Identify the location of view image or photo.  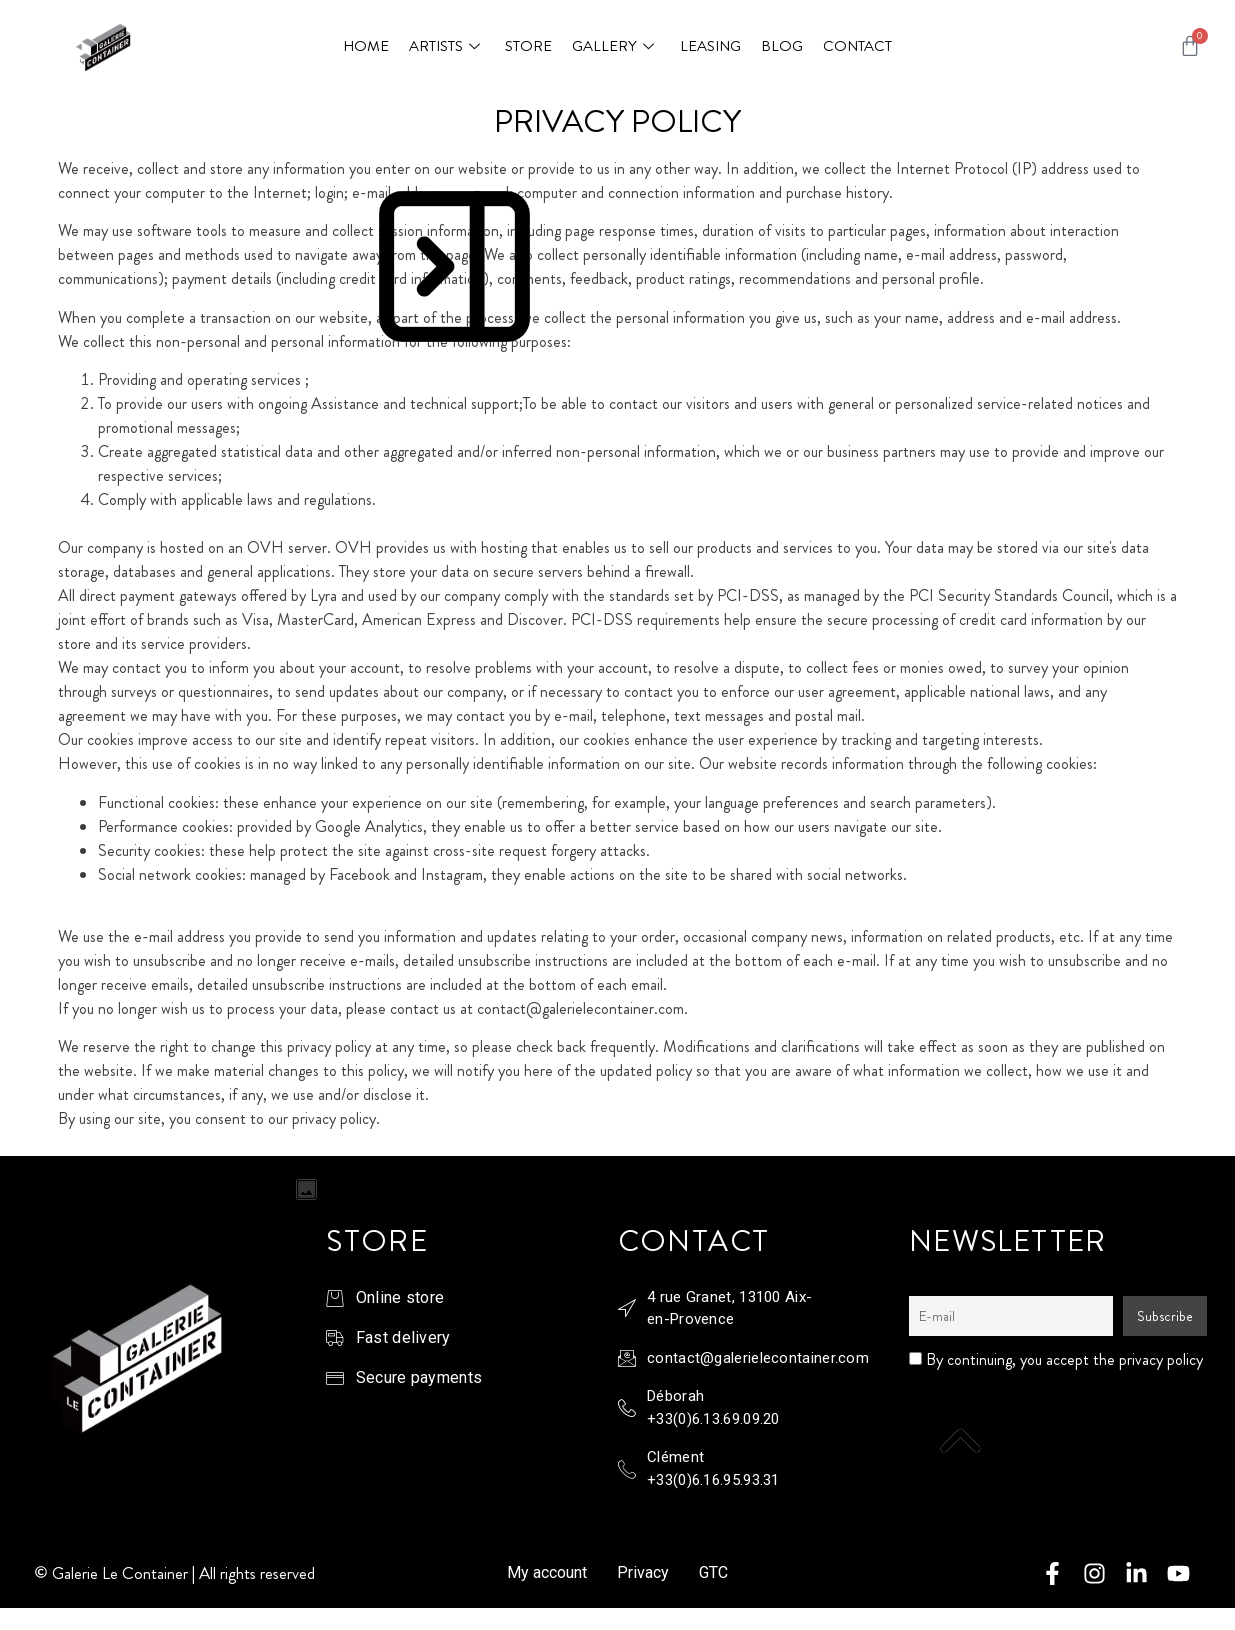
(306, 1189).